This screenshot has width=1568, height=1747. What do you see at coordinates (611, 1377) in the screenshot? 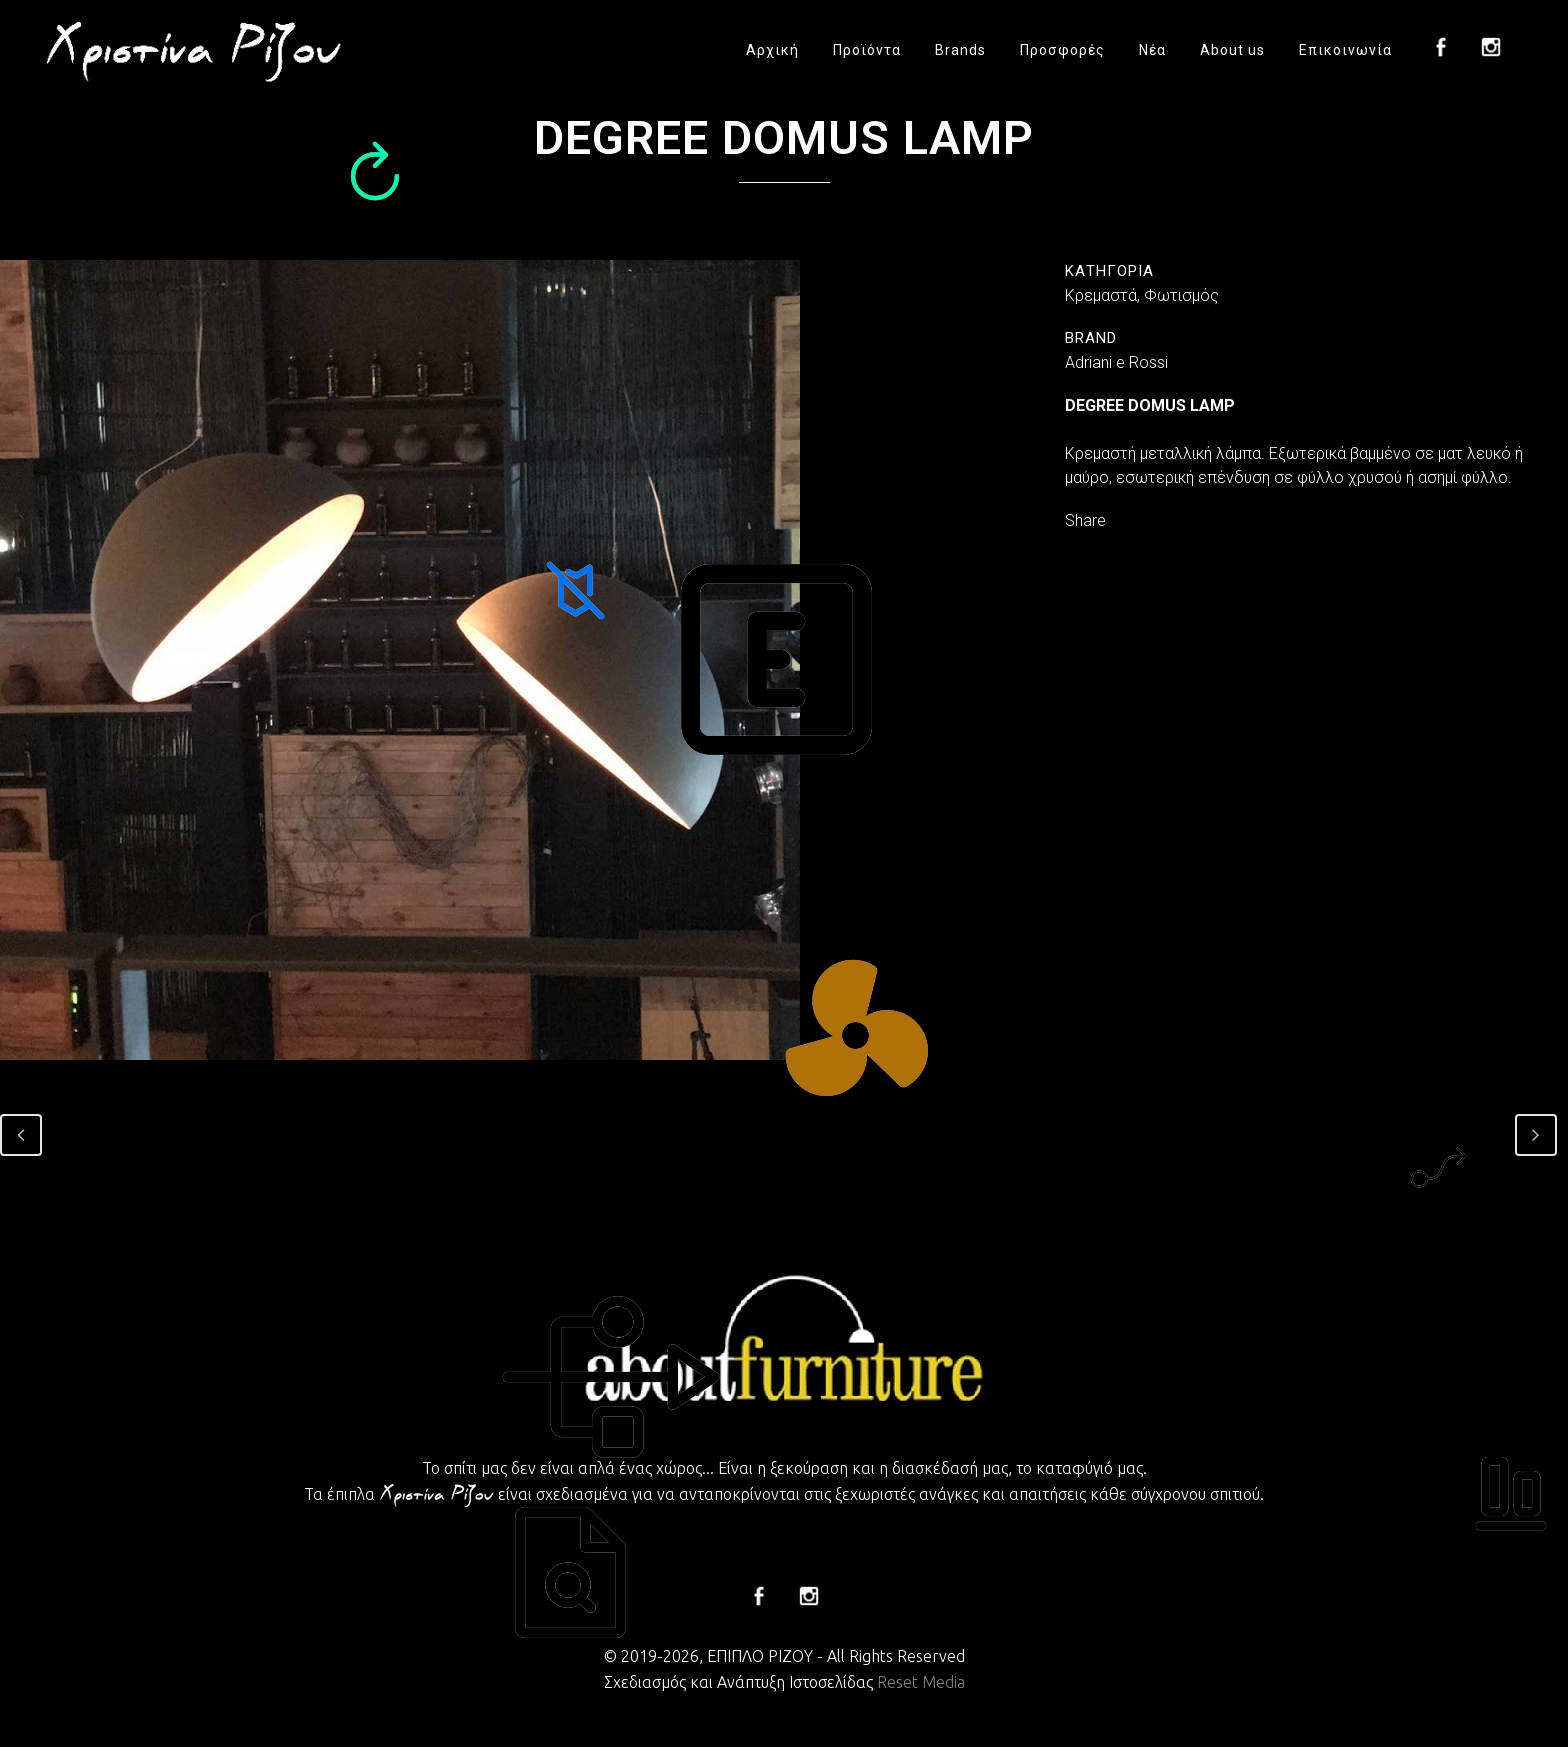
I see `connect a USB device` at bounding box center [611, 1377].